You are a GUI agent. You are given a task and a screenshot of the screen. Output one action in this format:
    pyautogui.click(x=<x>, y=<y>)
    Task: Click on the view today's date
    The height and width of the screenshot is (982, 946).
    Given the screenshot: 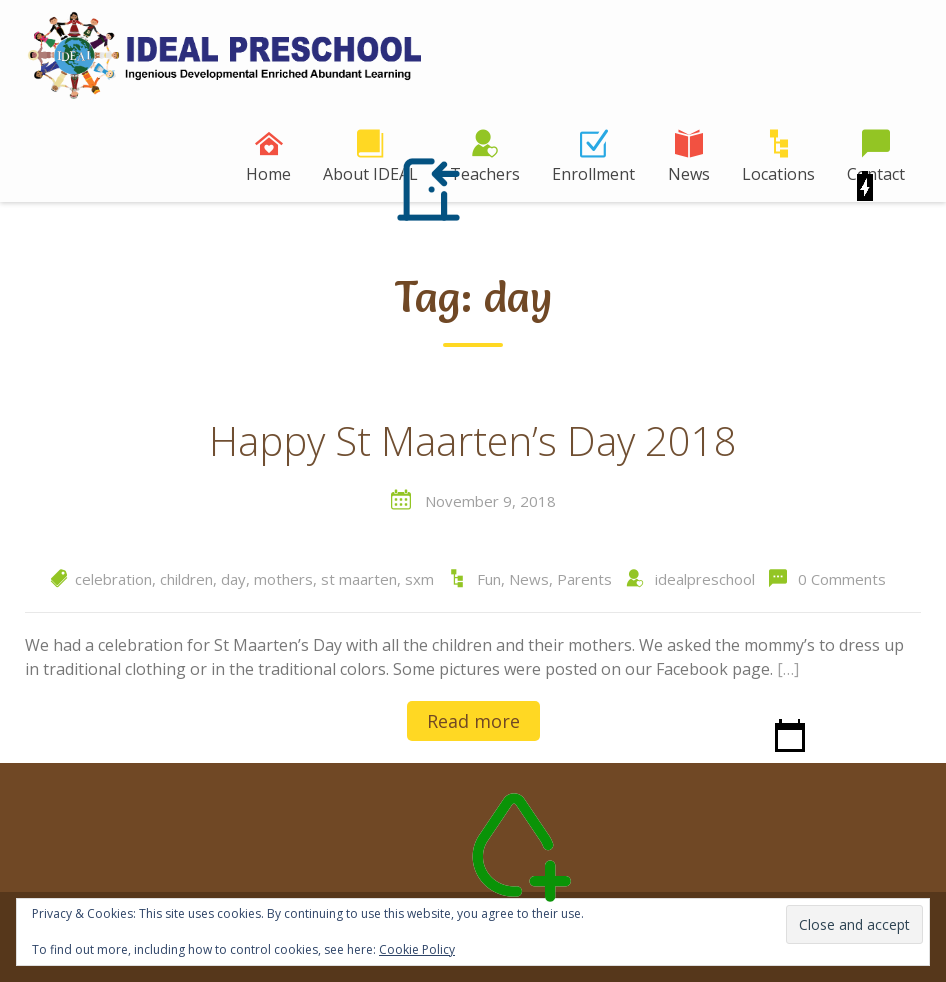 What is the action you would take?
    pyautogui.click(x=790, y=736)
    